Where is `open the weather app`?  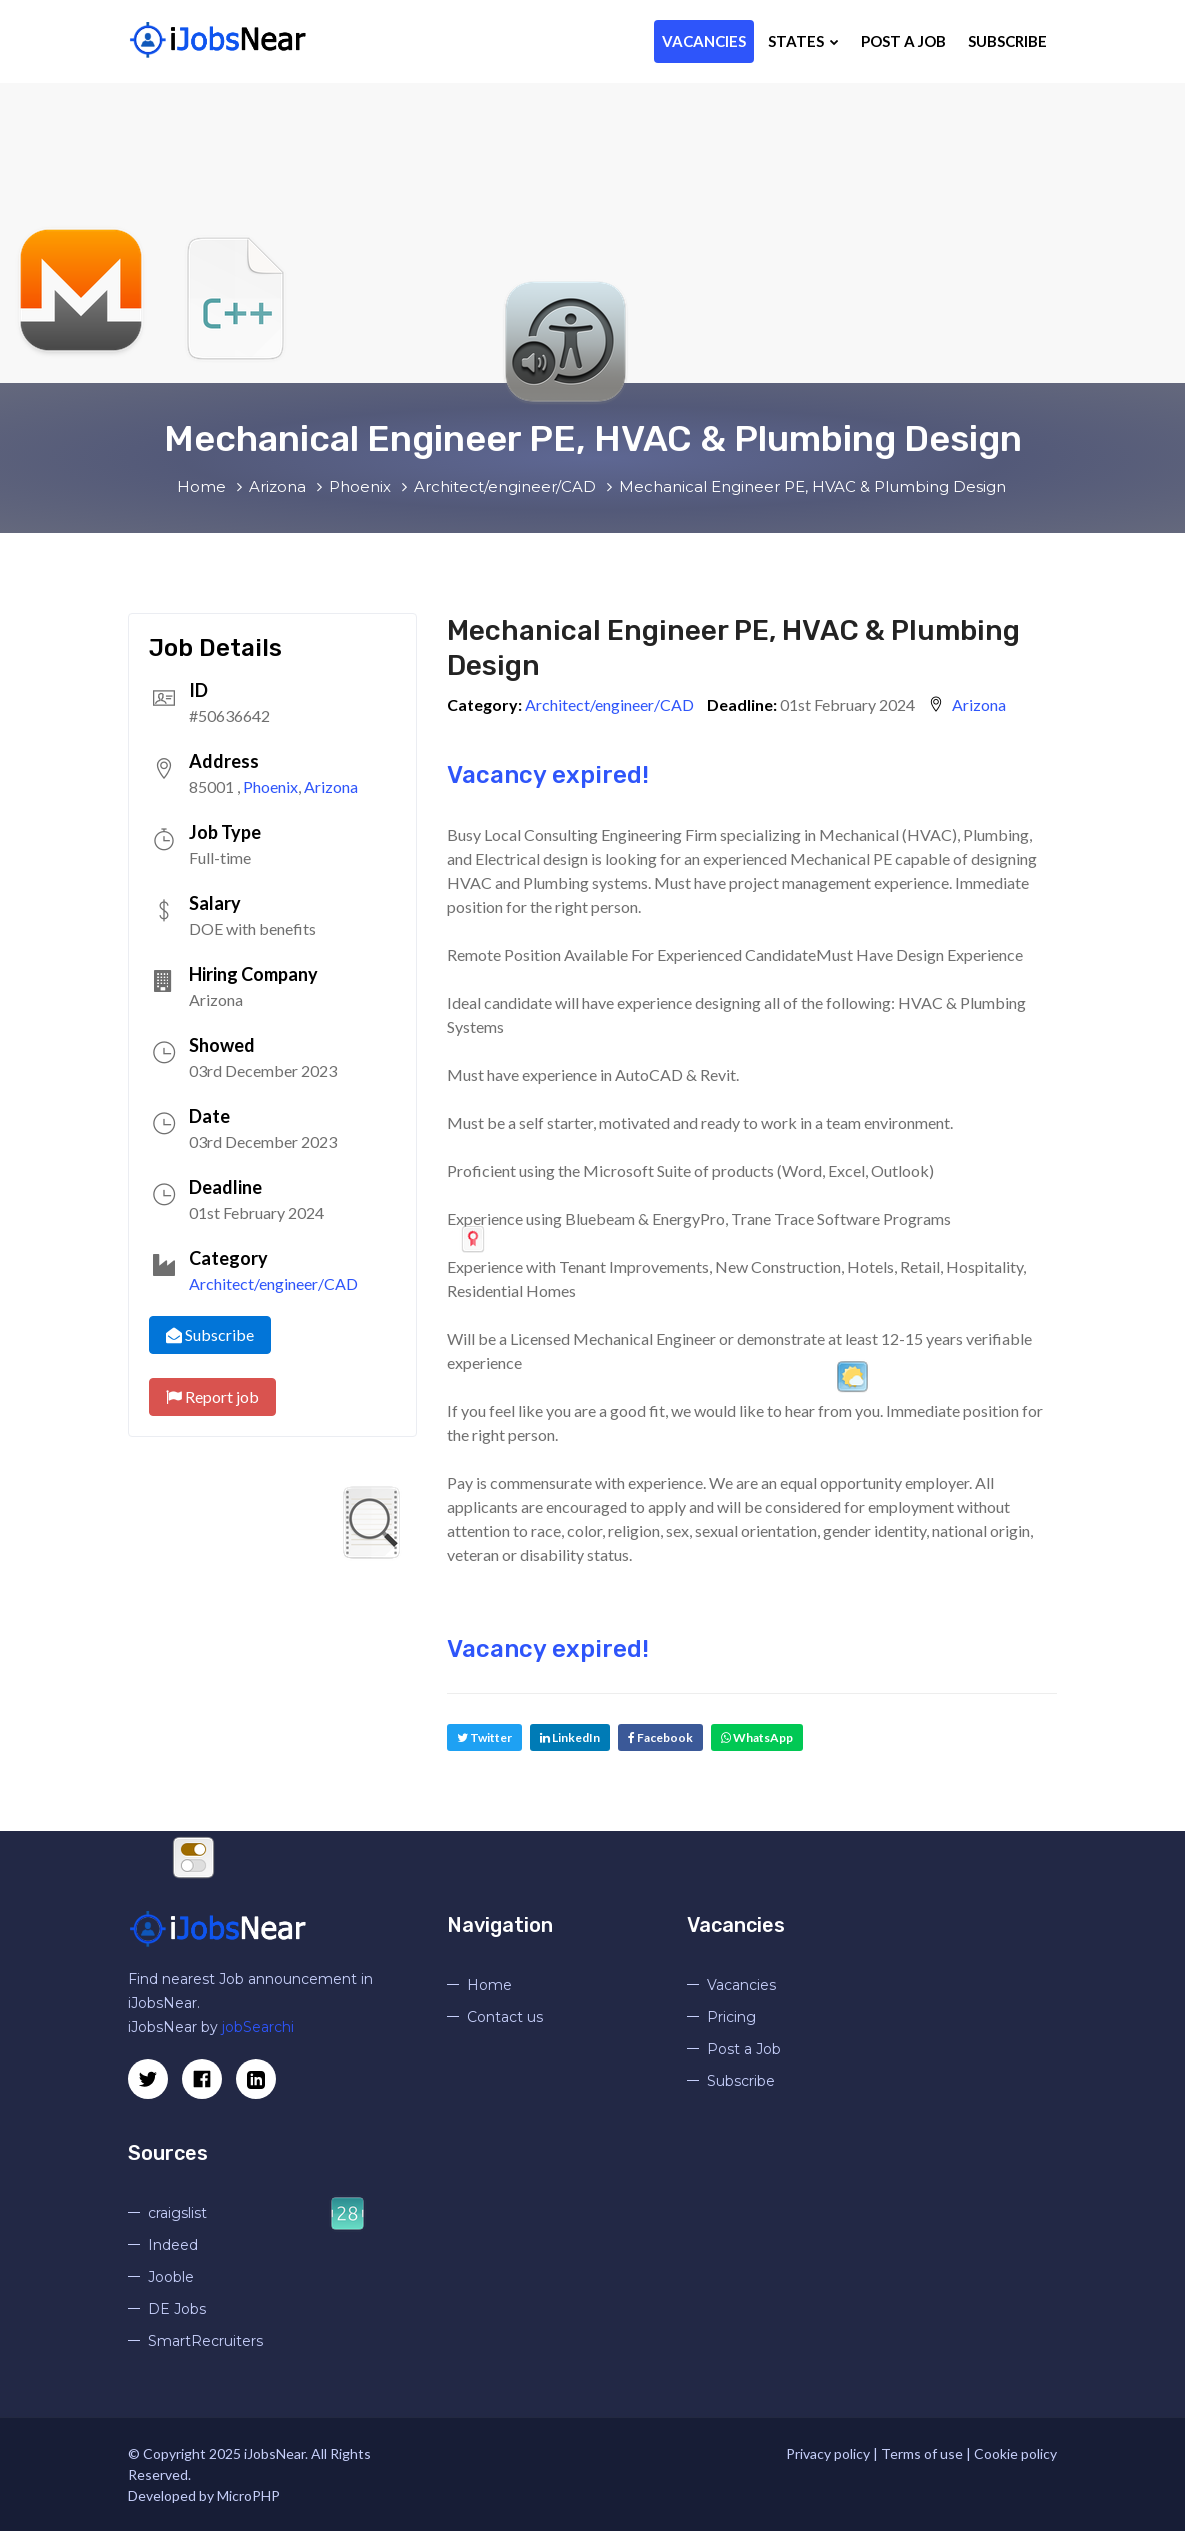
open the weather app is located at coordinates (852, 1376).